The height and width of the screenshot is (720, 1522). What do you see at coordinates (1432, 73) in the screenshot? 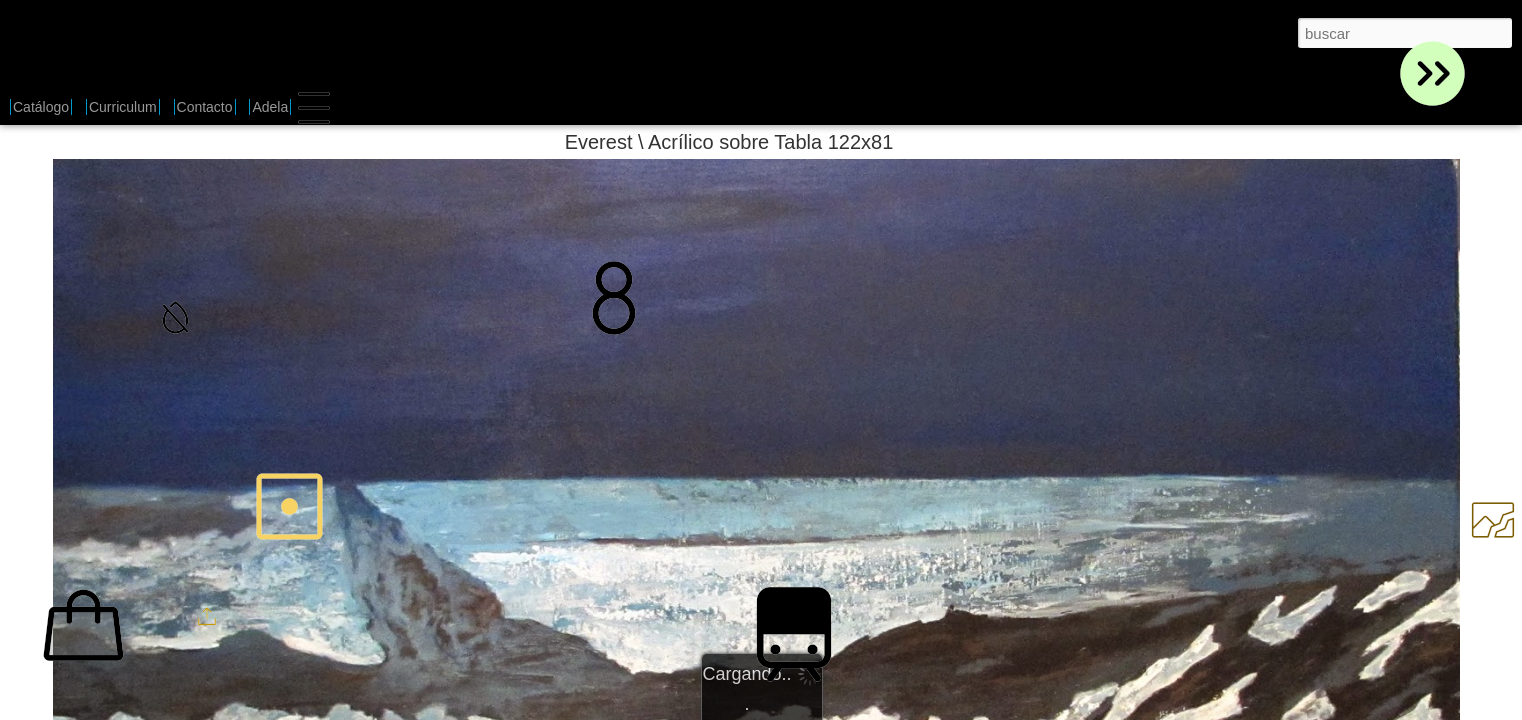
I see `skip forward or advance to next item` at bounding box center [1432, 73].